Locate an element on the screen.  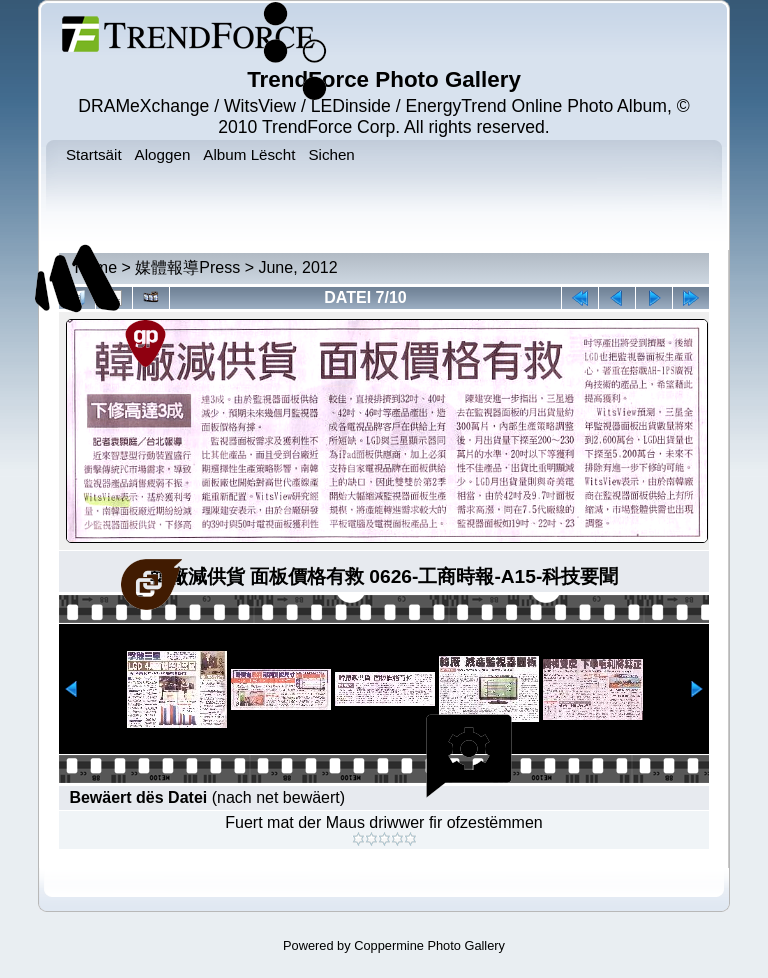
better stack logo is located at coordinates (77, 278).